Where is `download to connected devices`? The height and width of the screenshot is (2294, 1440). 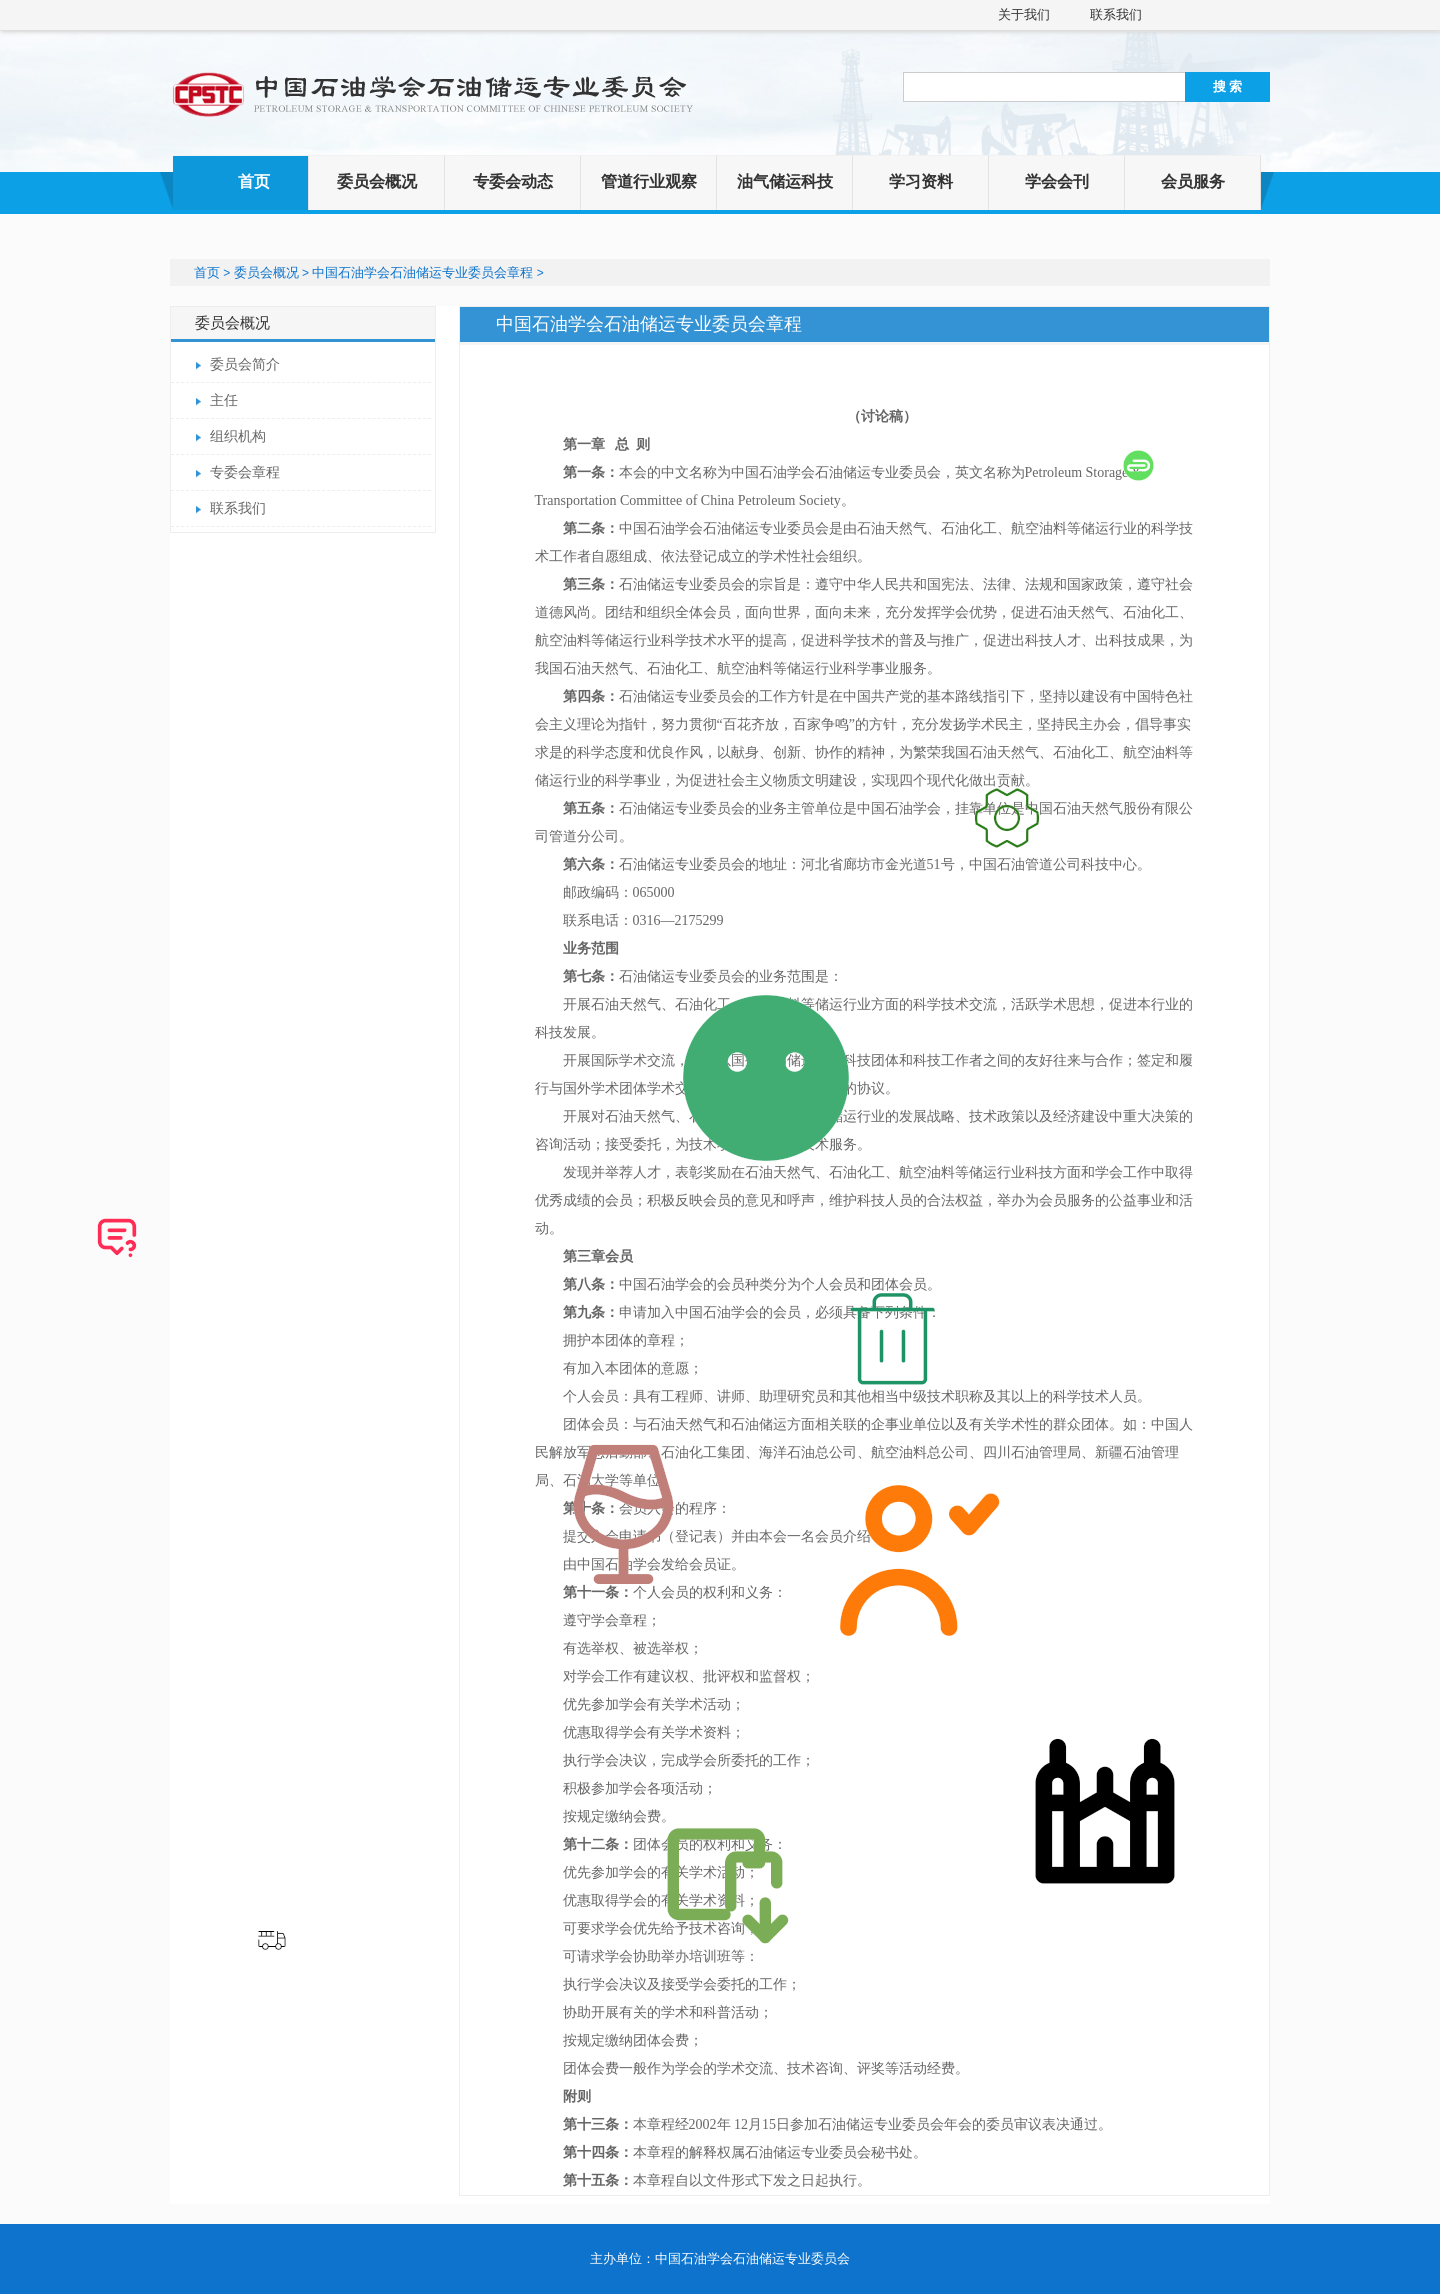
download to connected devices is located at coordinates (725, 1880).